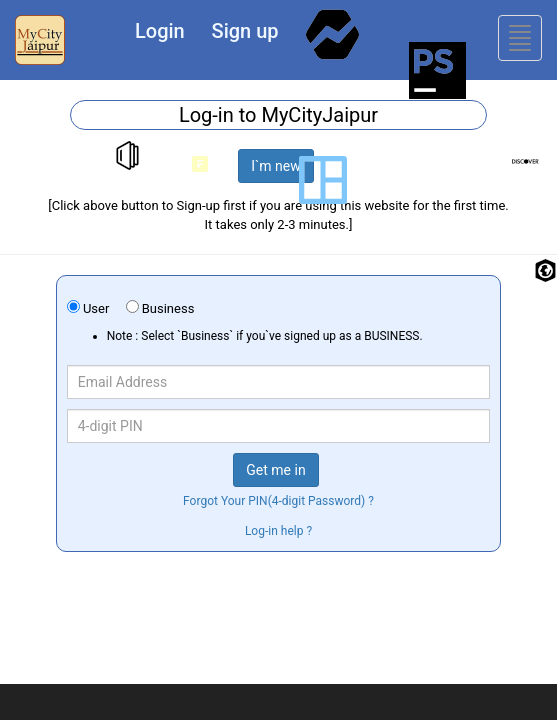 Image resolution: width=557 pixels, height=720 pixels. Describe the element at coordinates (332, 34) in the screenshot. I see `open Baremetrics dashboard` at that location.